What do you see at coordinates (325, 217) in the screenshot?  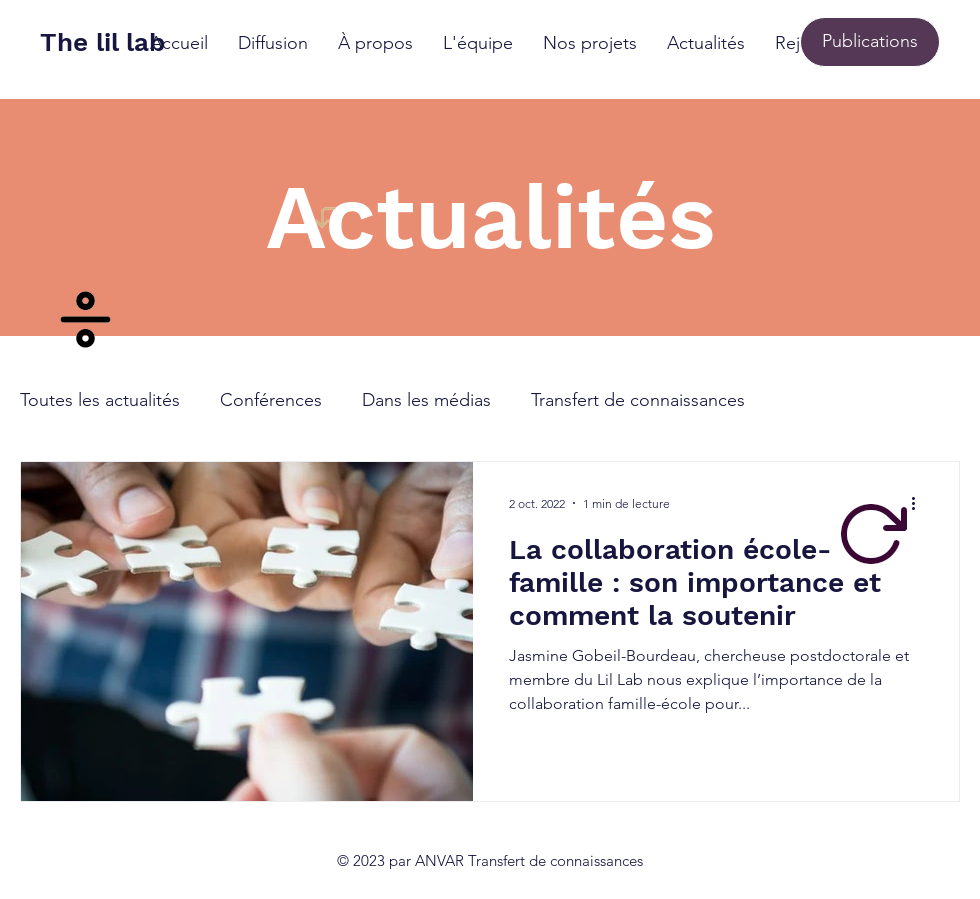 I see `go back and down in navigation` at bounding box center [325, 217].